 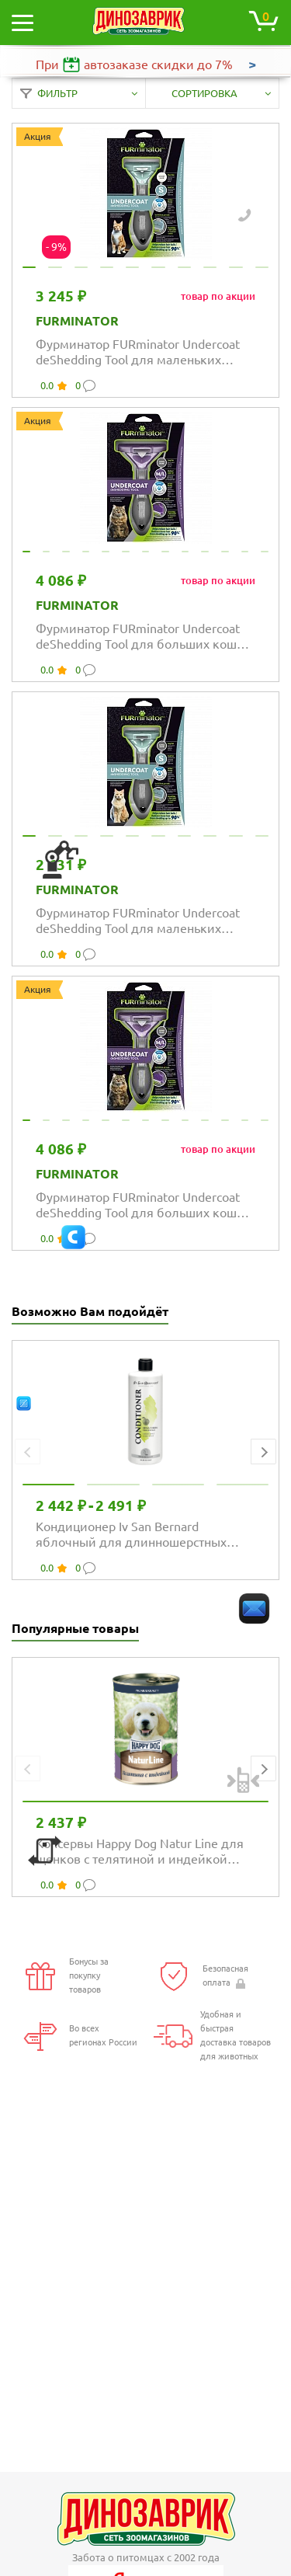 I want to click on start a phone call, so click(x=244, y=215).